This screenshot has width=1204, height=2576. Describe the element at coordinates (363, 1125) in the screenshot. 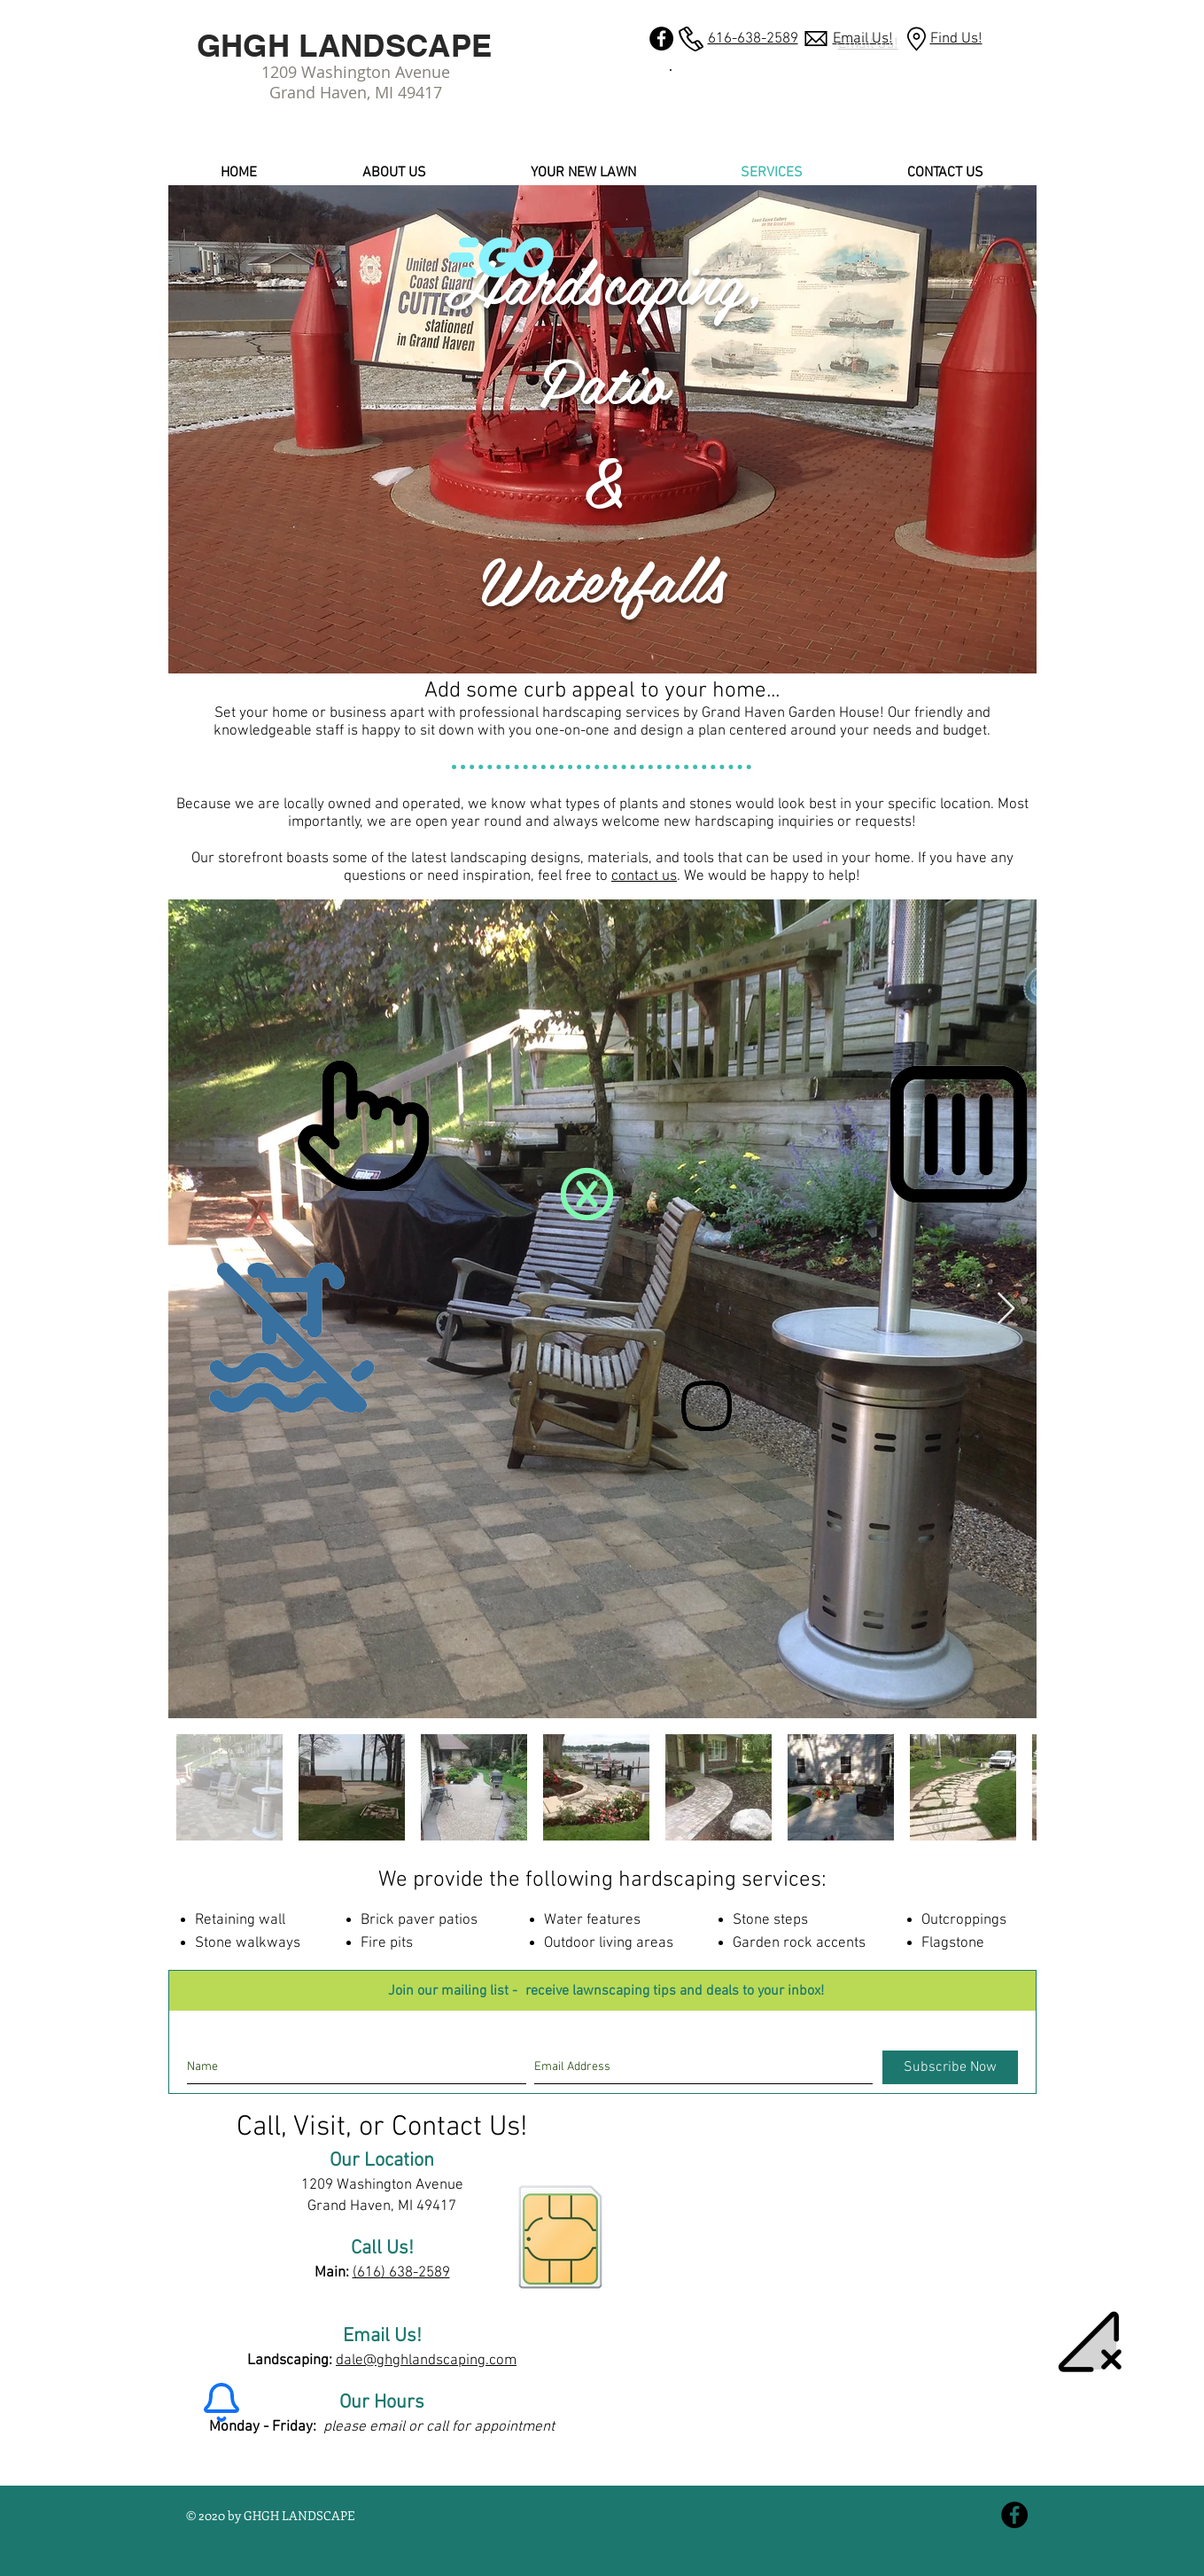

I see `tap or click to select an item` at that location.